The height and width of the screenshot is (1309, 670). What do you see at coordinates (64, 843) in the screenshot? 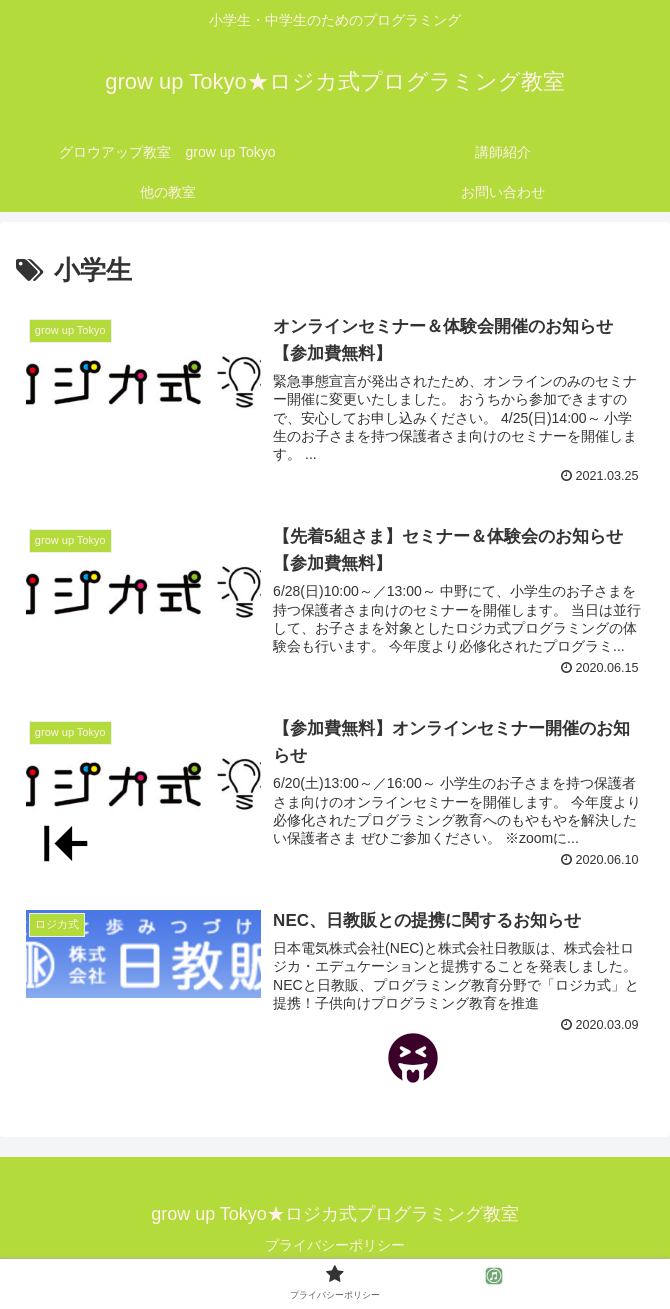
I see `collapse panel to the left` at bounding box center [64, 843].